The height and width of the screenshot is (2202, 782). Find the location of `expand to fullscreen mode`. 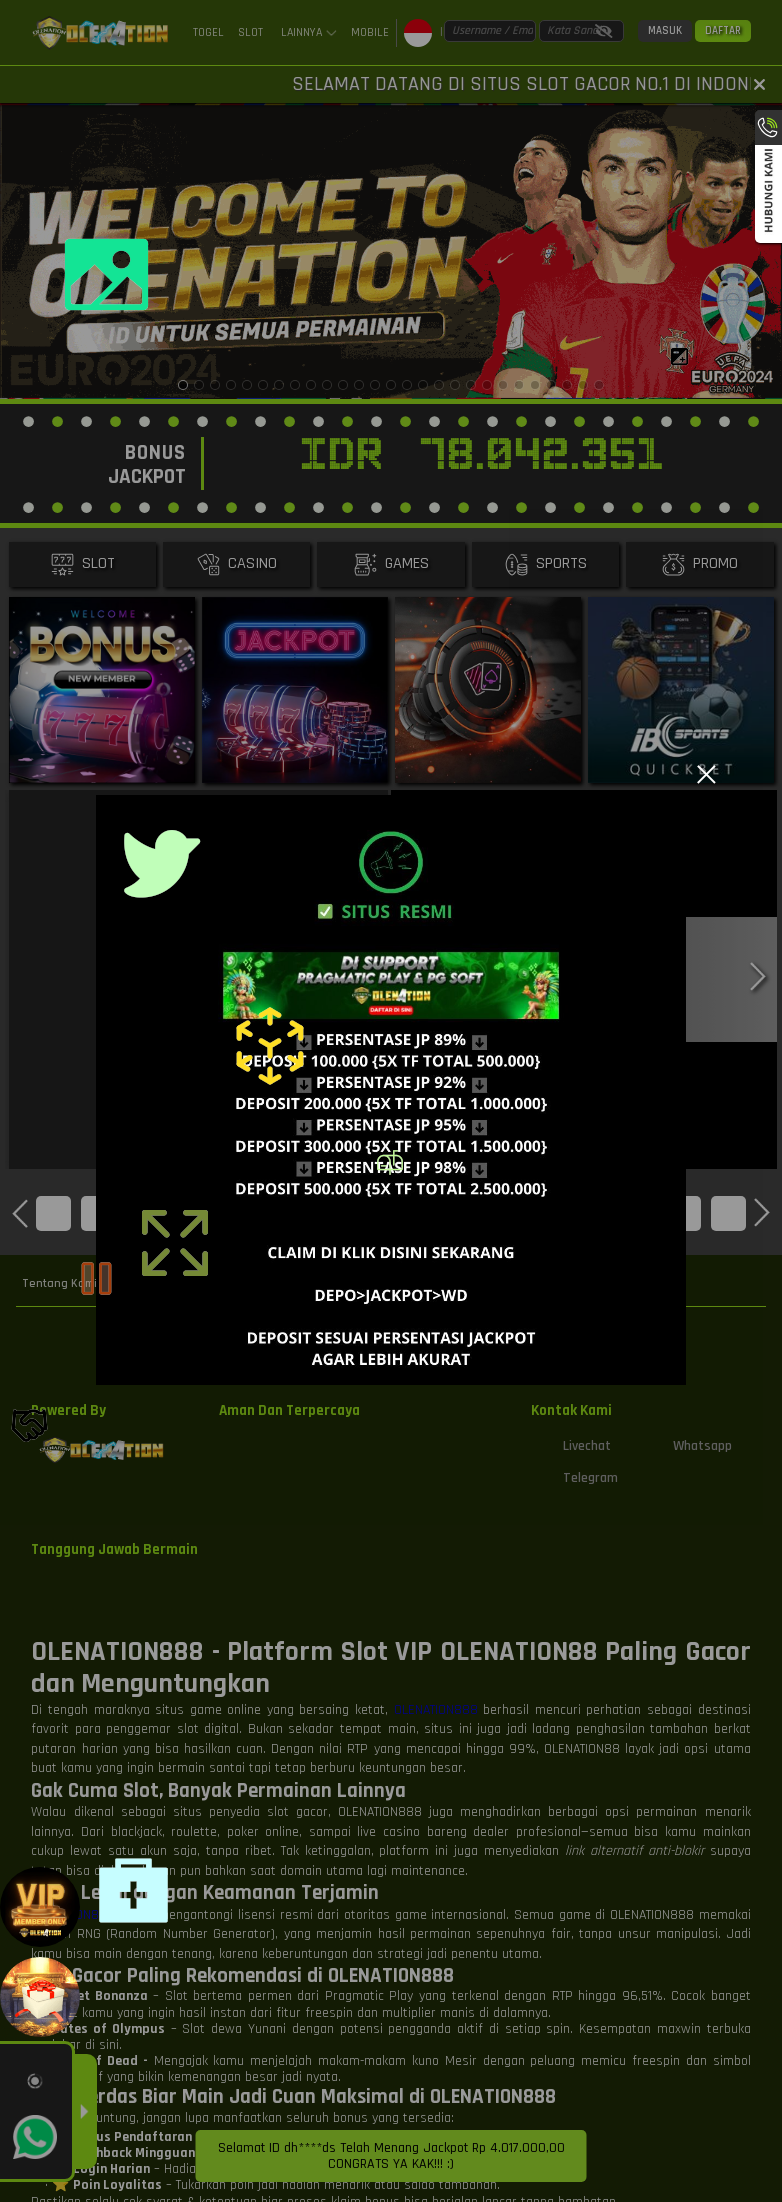

expand to fullscreen mode is located at coordinates (175, 1243).